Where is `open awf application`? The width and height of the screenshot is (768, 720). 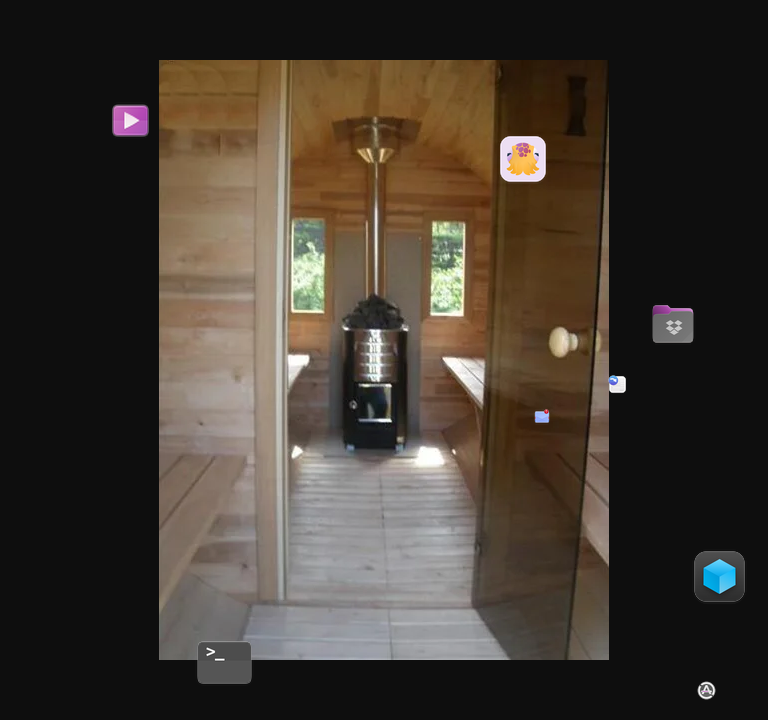
open awf application is located at coordinates (719, 576).